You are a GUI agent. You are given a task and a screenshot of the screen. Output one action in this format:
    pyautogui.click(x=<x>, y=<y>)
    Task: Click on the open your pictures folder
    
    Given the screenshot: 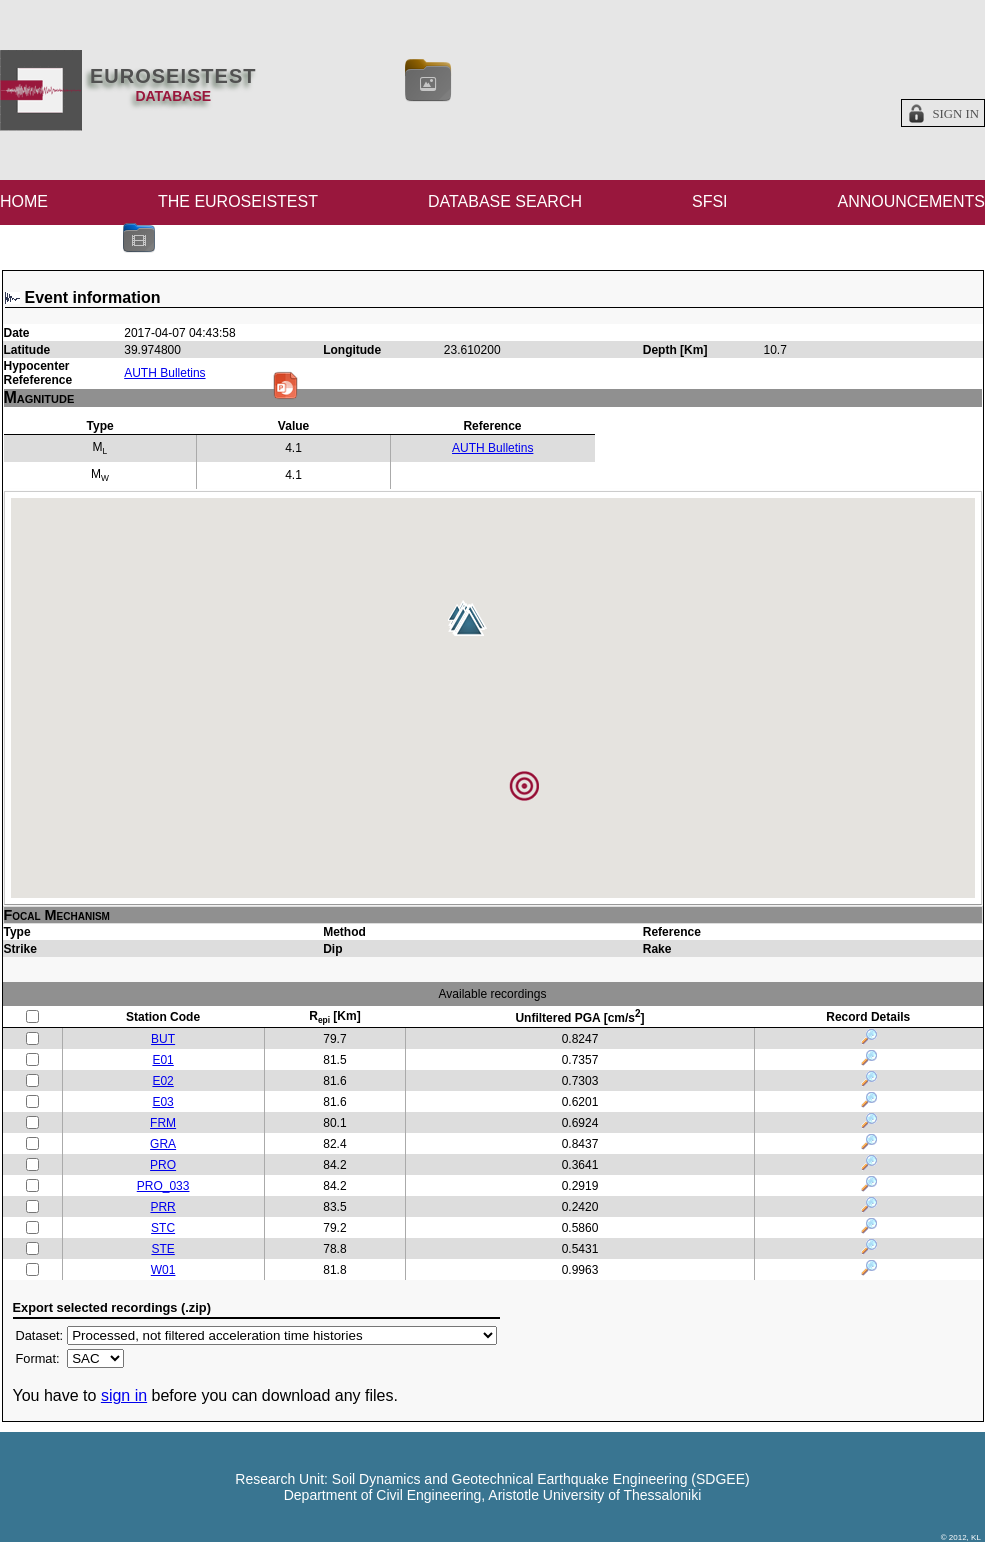 What is the action you would take?
    pyautogui.click(x=428, y=80)
    